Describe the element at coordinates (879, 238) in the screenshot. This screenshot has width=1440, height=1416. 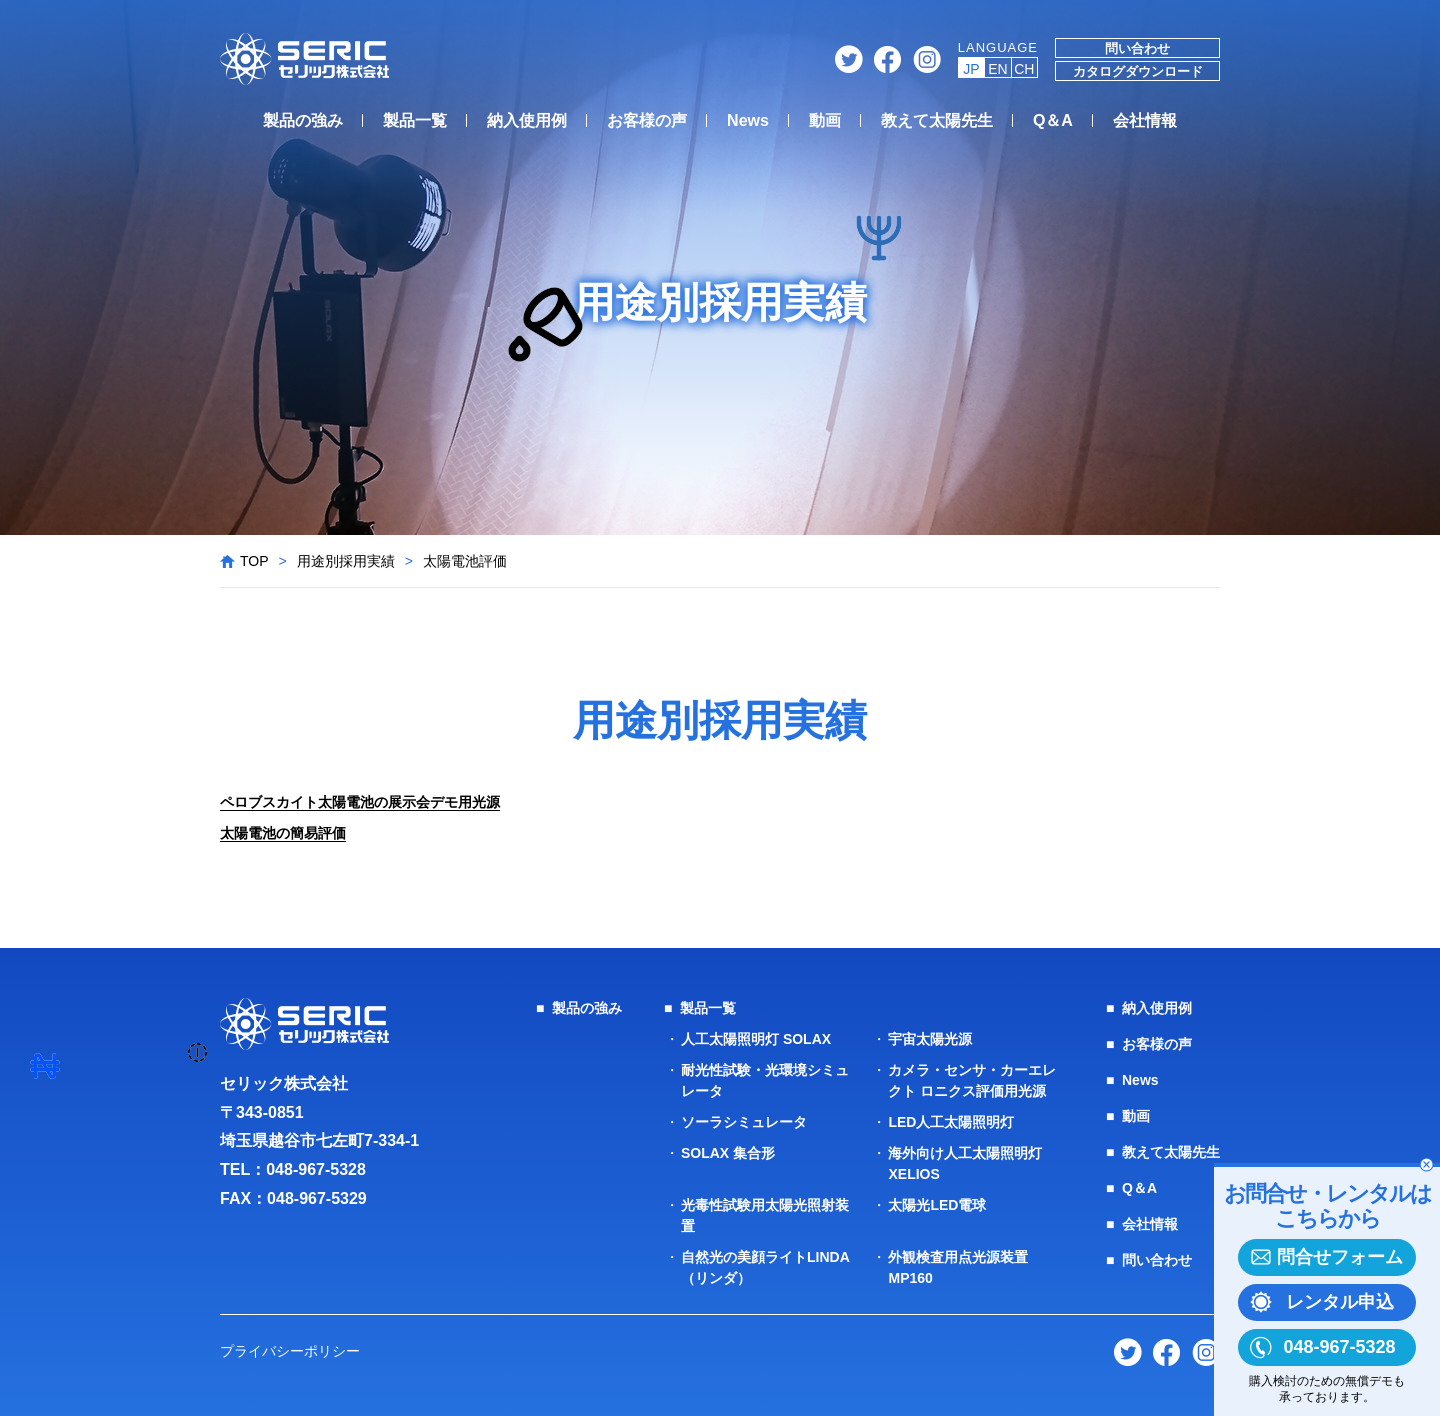
I see `indicates Hanukkah-related content or events` at that location.